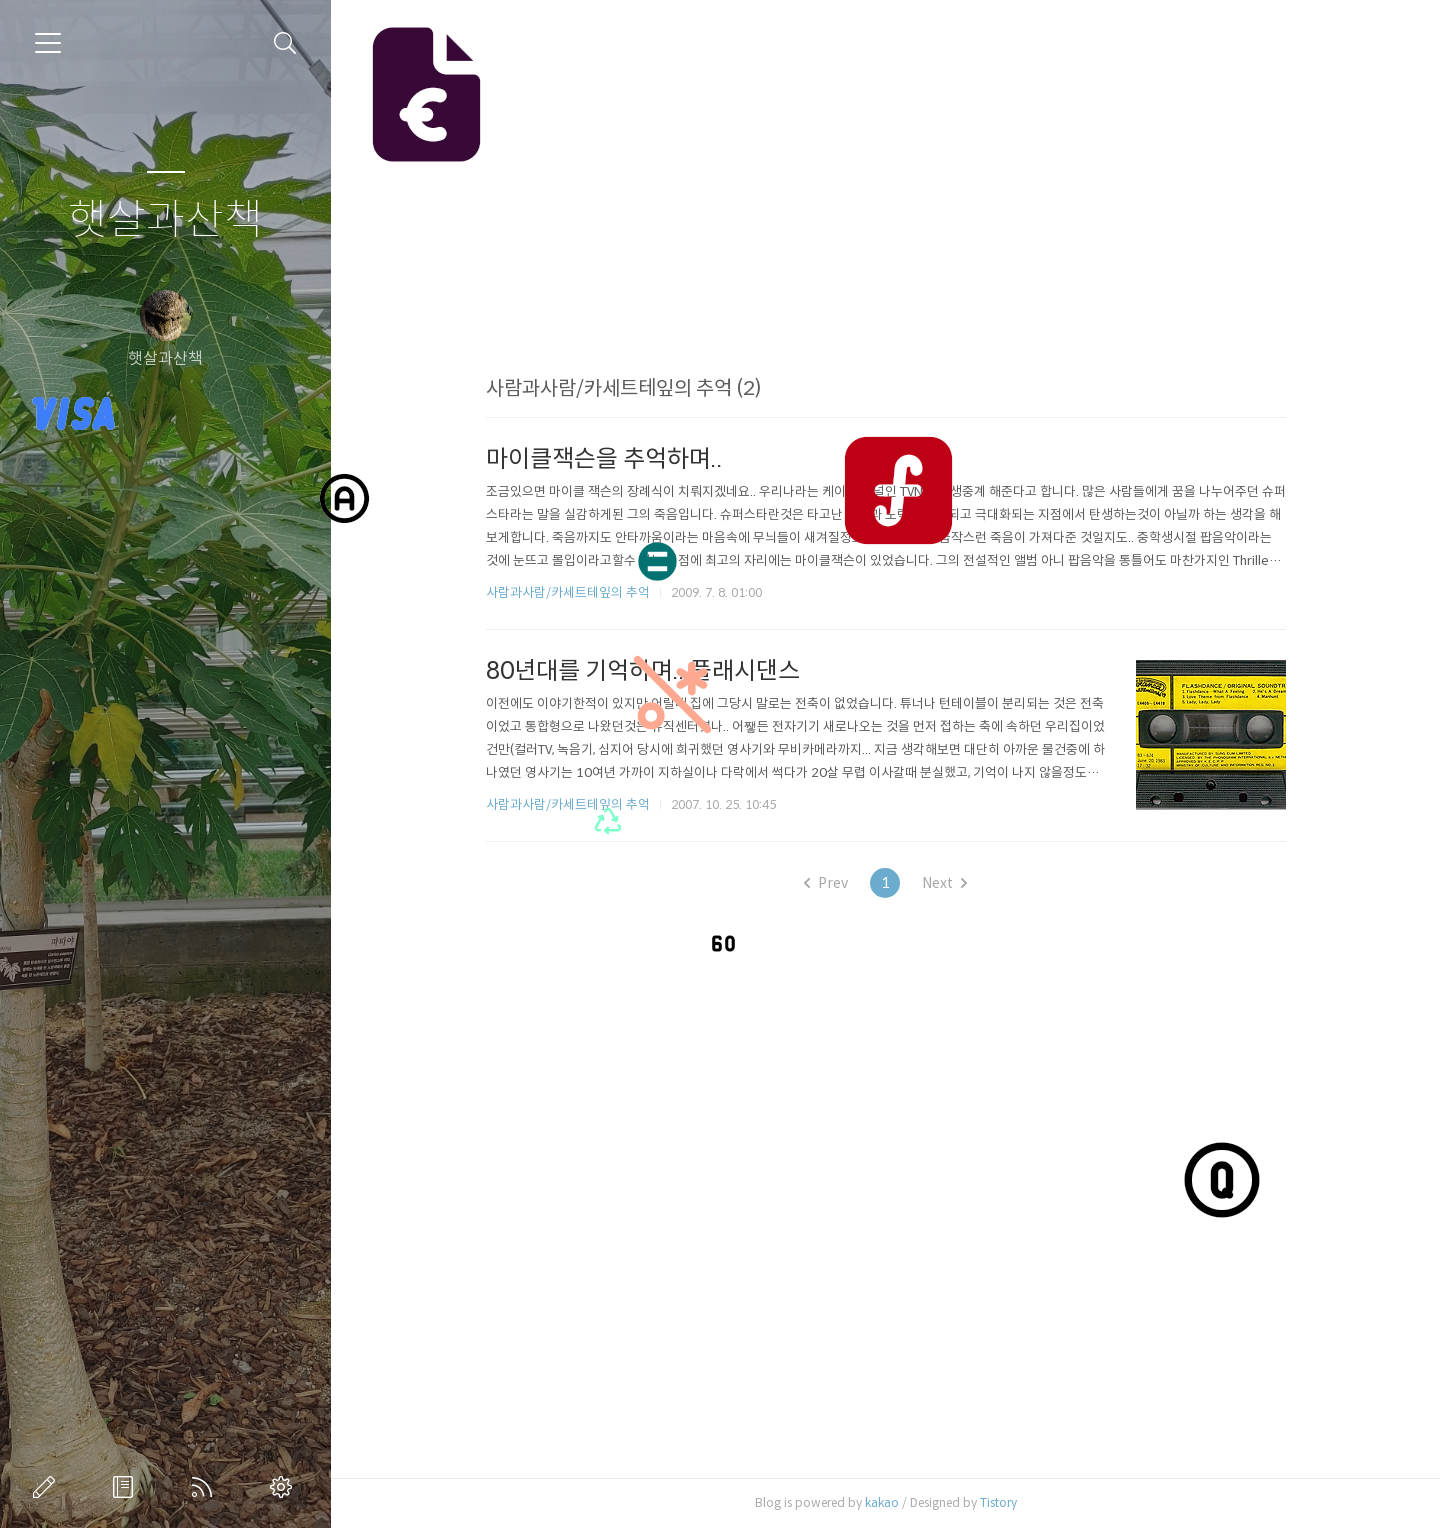 This screenshot has width=1440, height=1528. What do you see at coordinates (344, 498) in the screenshot?
I see `indicates tumble dry at any heat setting` at bounding box center [344, 498].